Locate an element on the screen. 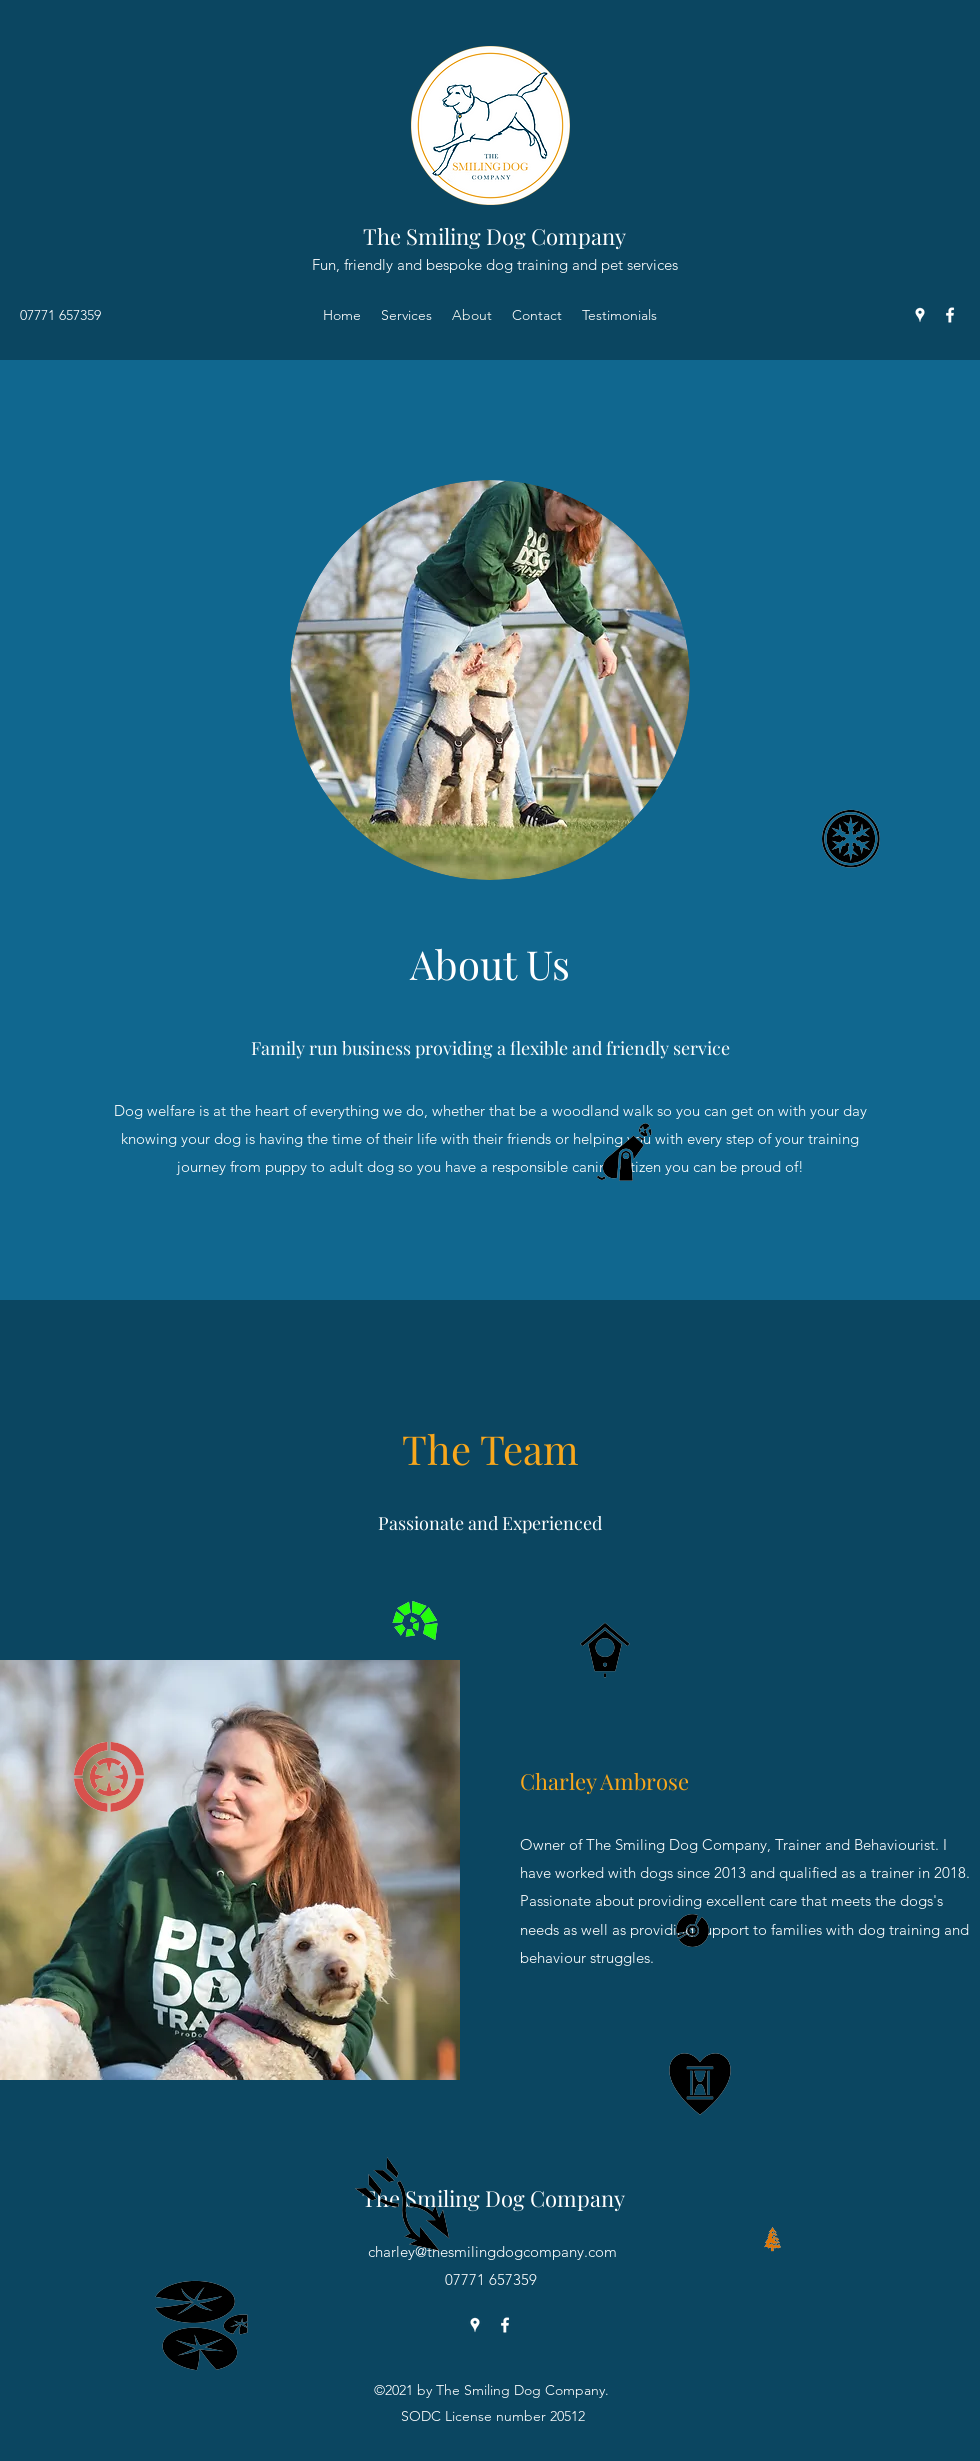 The image size is (980, 2461). access pet or wildlife features is located at coordinates (605, 1650).